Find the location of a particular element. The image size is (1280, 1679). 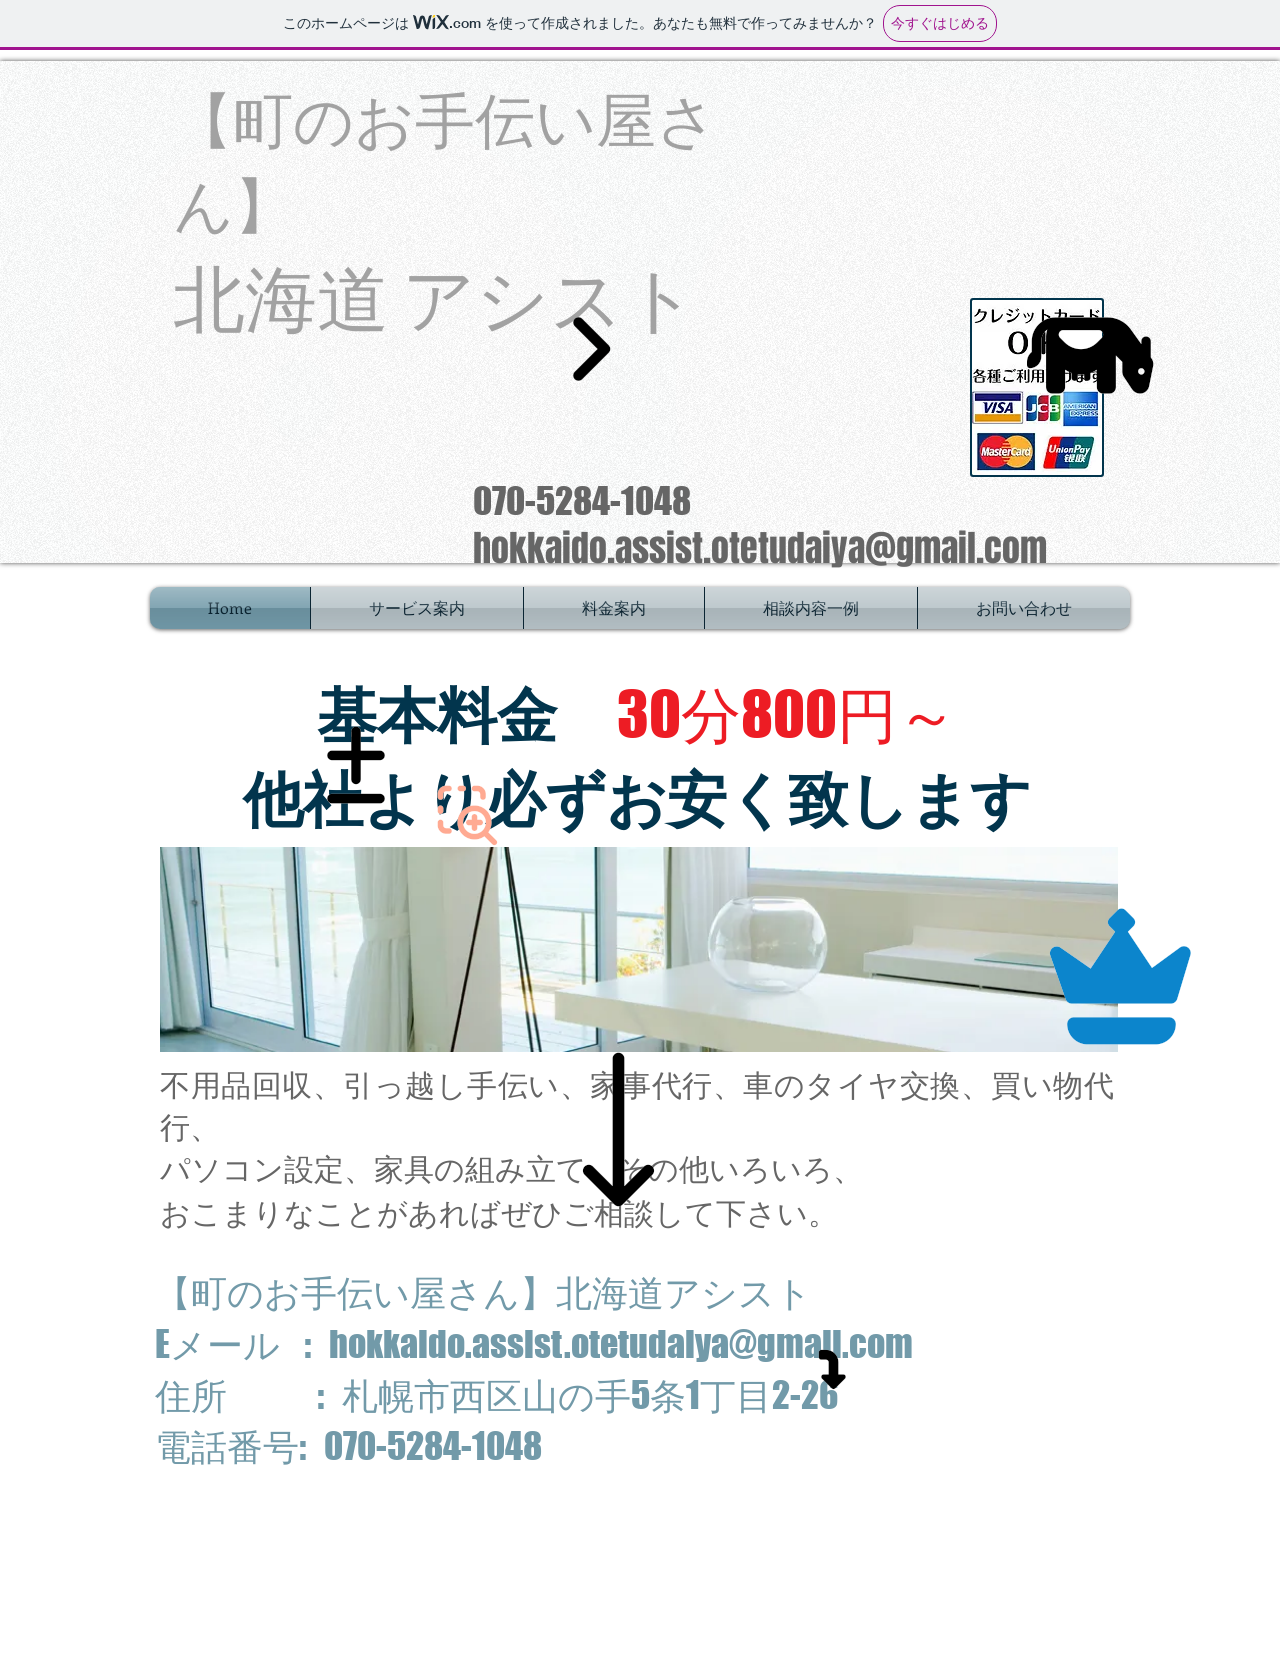

toggle between adding and subtracting values is located at coordinates (356, 765).